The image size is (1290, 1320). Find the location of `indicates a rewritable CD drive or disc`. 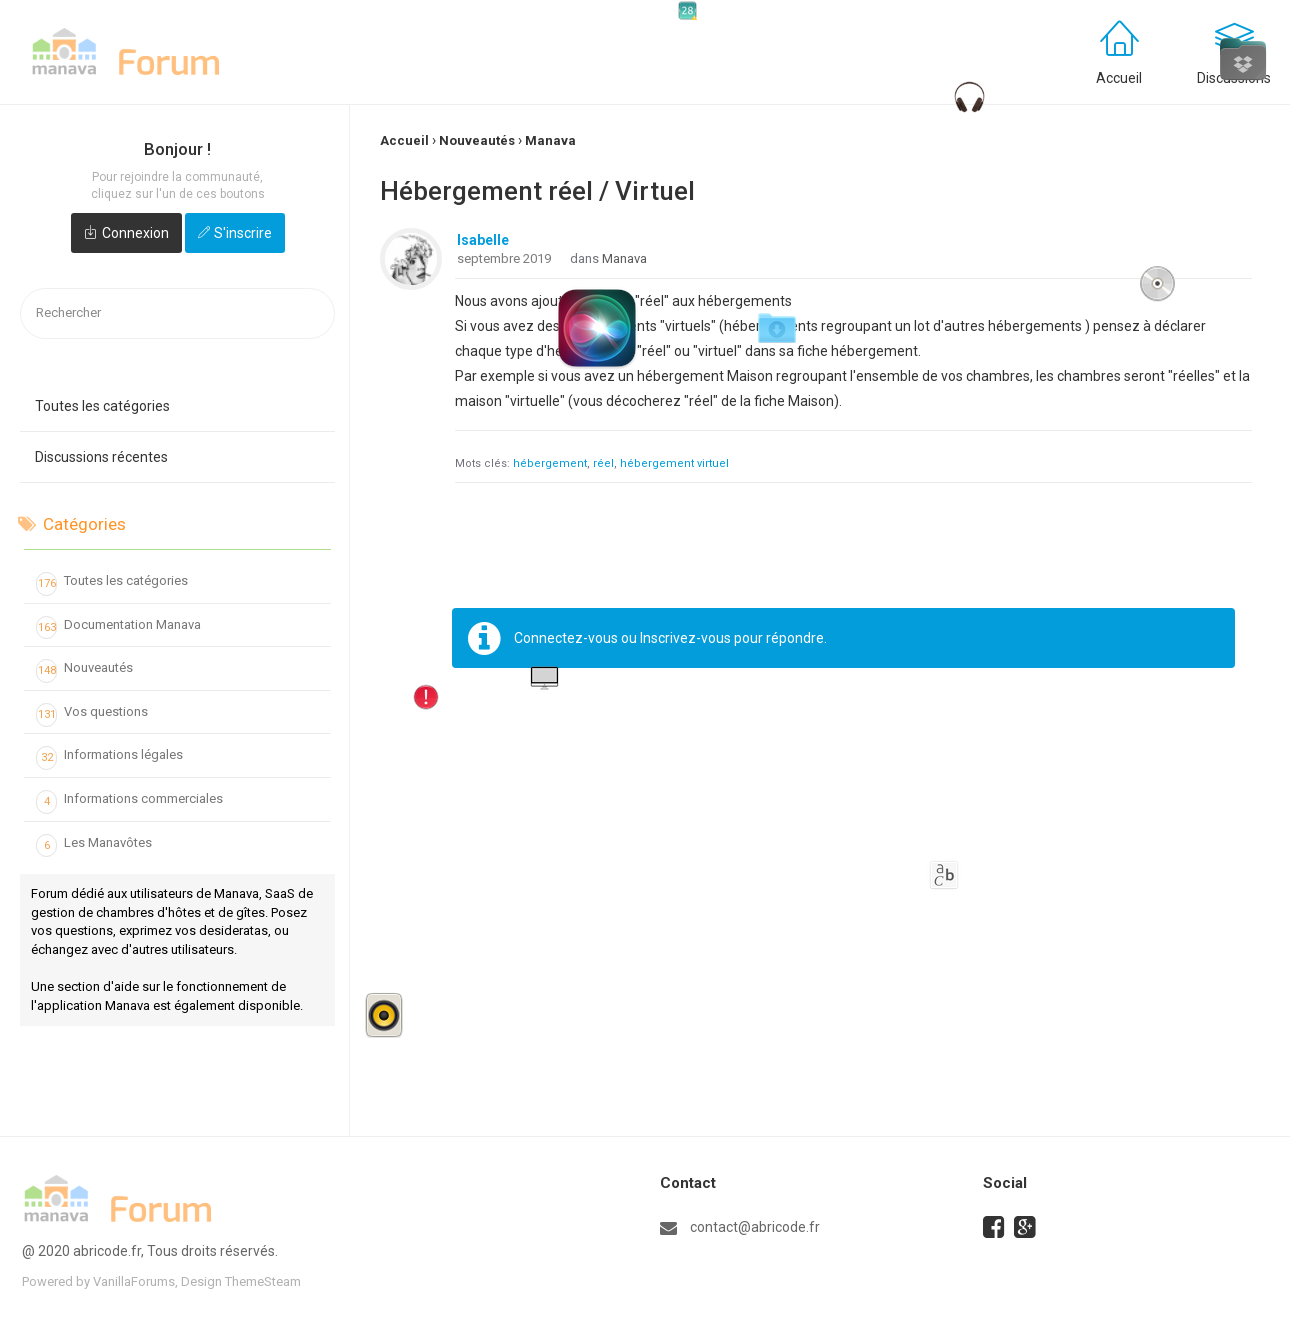

indicates a rewritable CD drive or disc is located at coordinates (1157, 283).